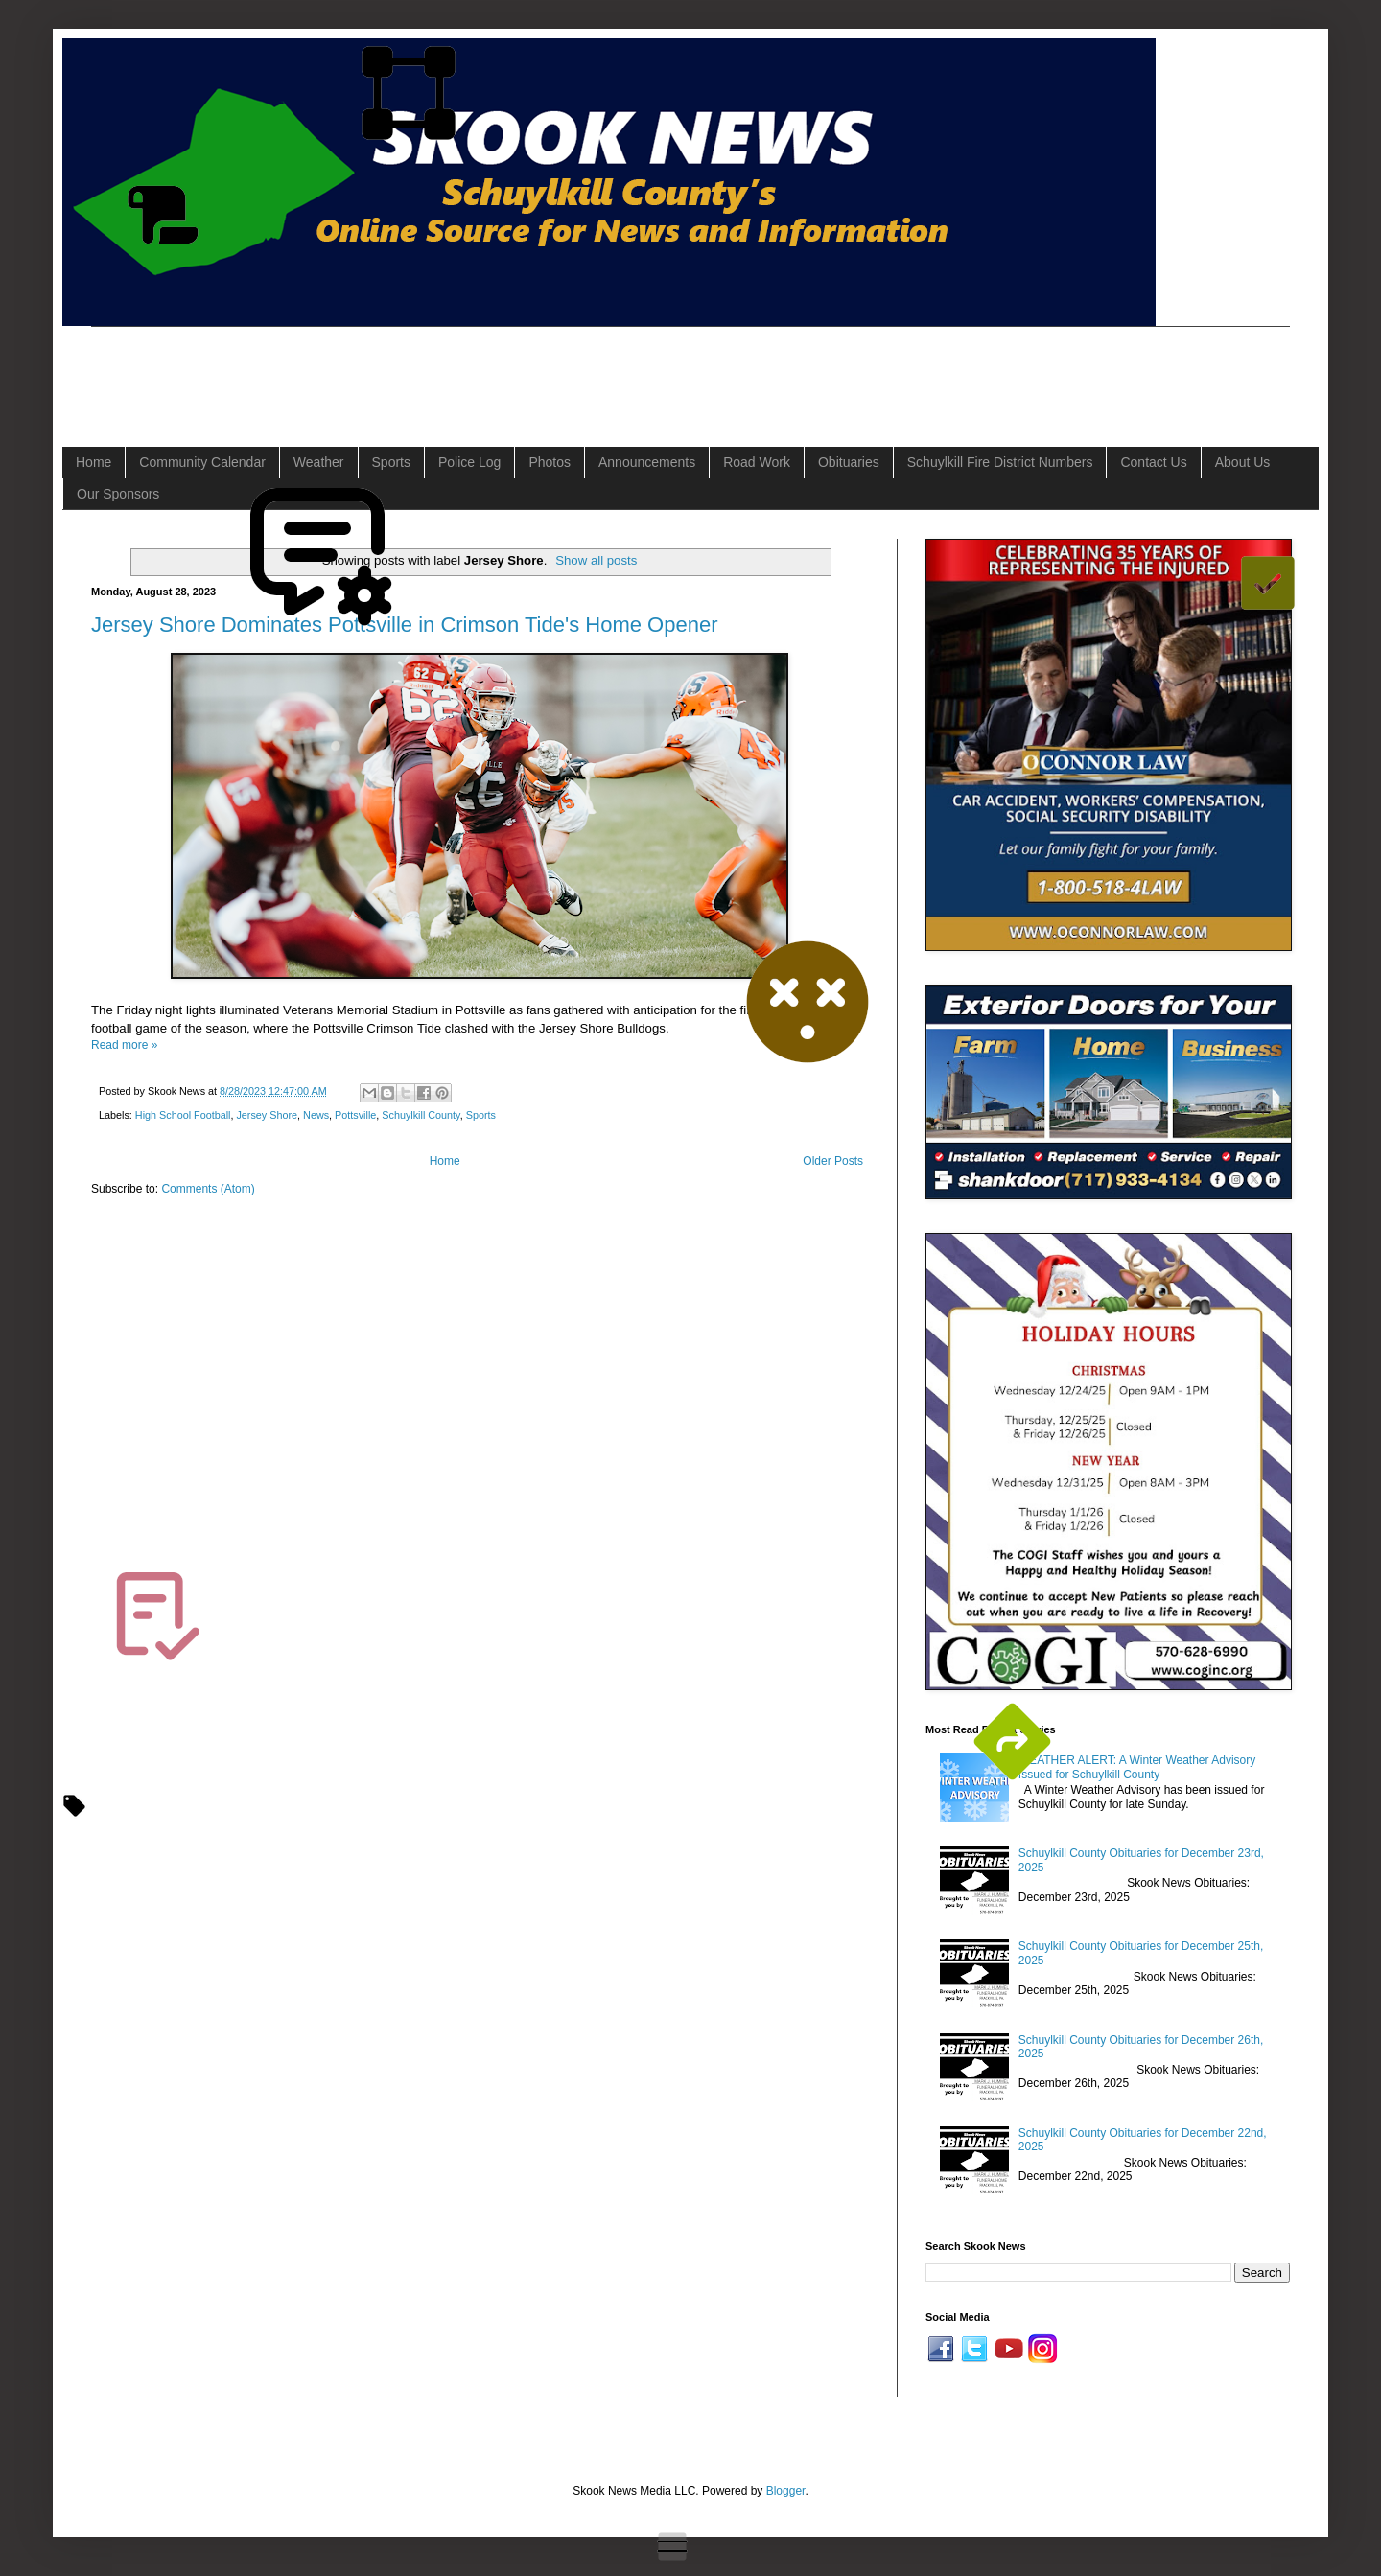  Describe the element at coordinates (155, 1616) in the screenshot. I see `view or manage a task checklist` at that location.